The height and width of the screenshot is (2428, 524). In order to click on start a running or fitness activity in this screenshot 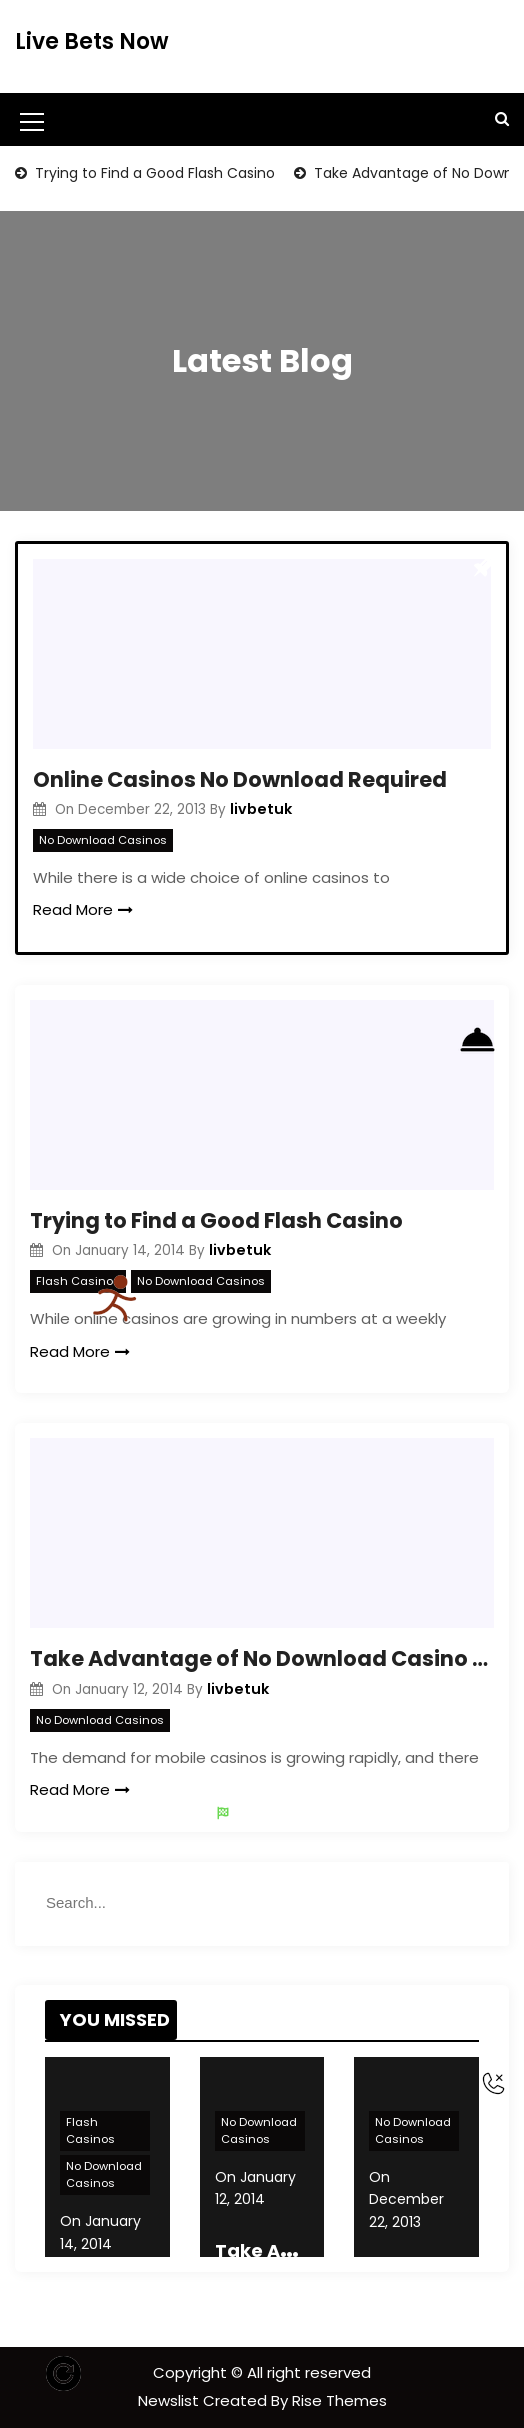, I will do `click(115, 1297)`.